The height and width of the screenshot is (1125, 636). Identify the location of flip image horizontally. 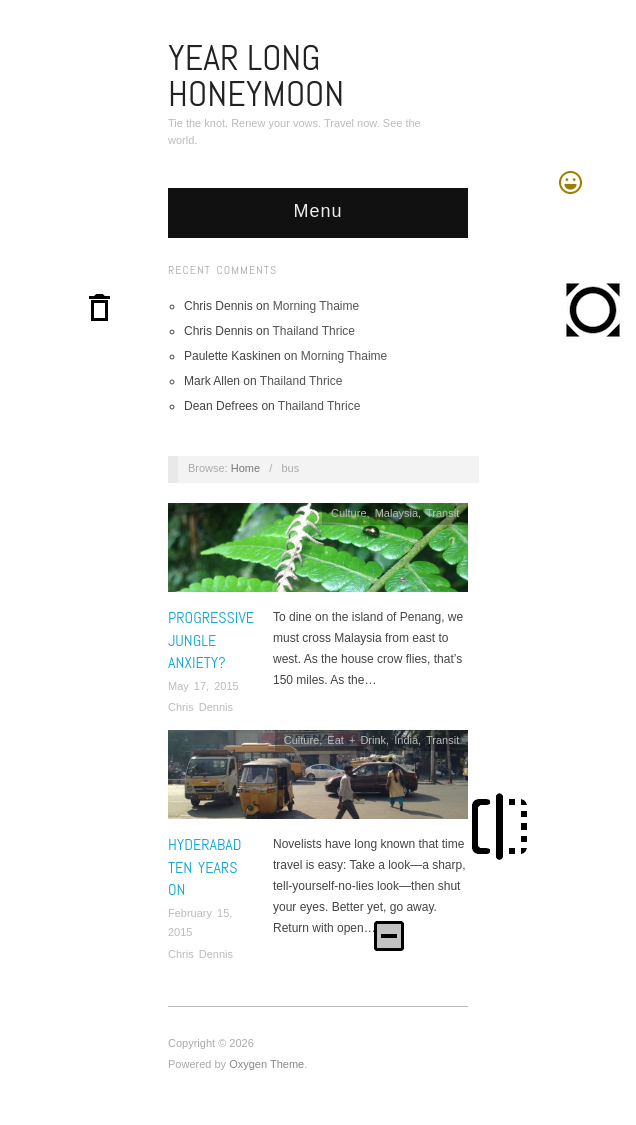
(499, 826).